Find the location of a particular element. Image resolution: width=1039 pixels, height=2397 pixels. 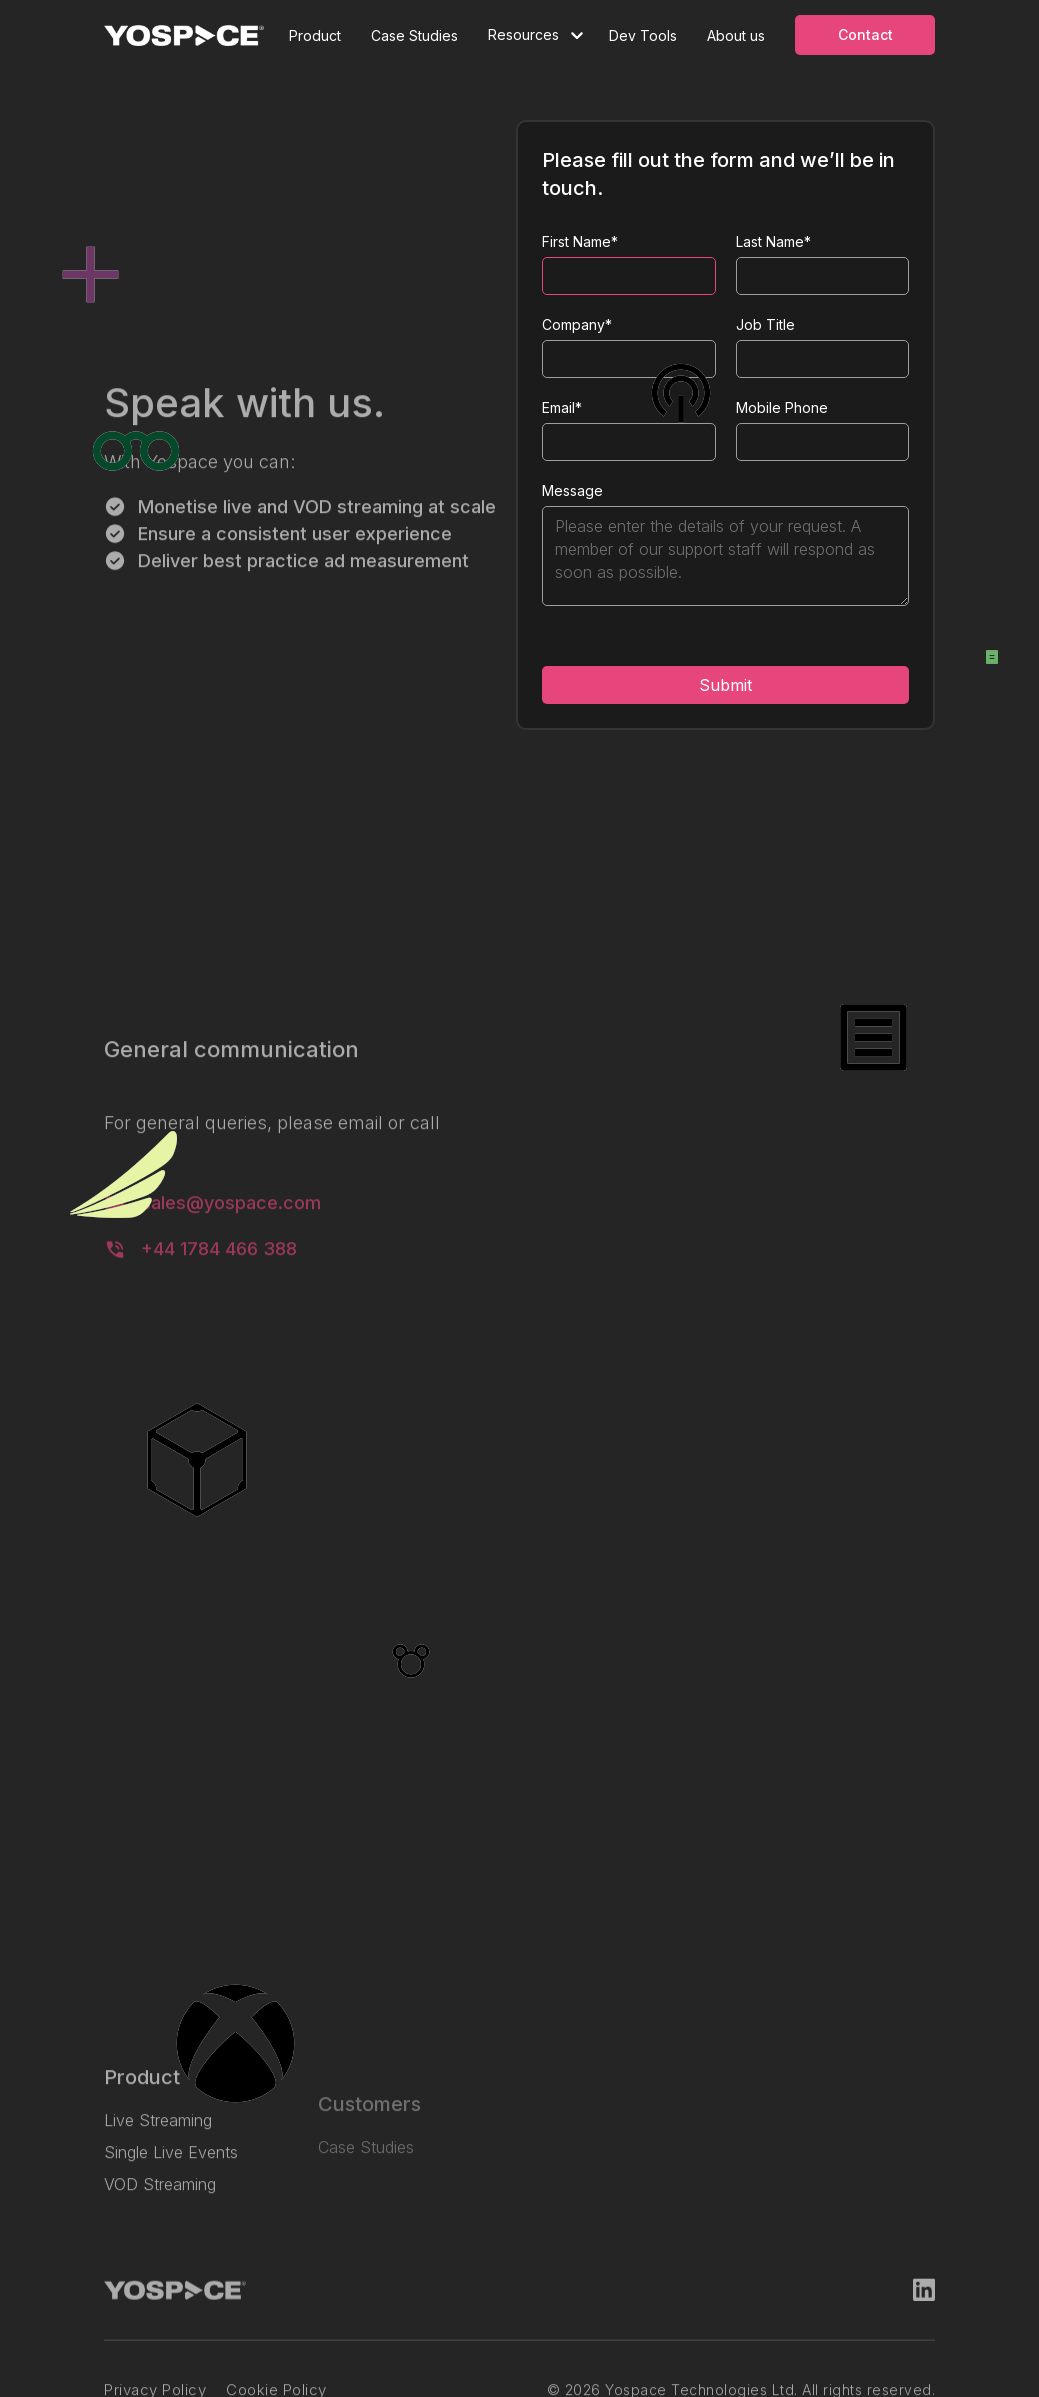

add a new item is located at coordinates (90, 274).